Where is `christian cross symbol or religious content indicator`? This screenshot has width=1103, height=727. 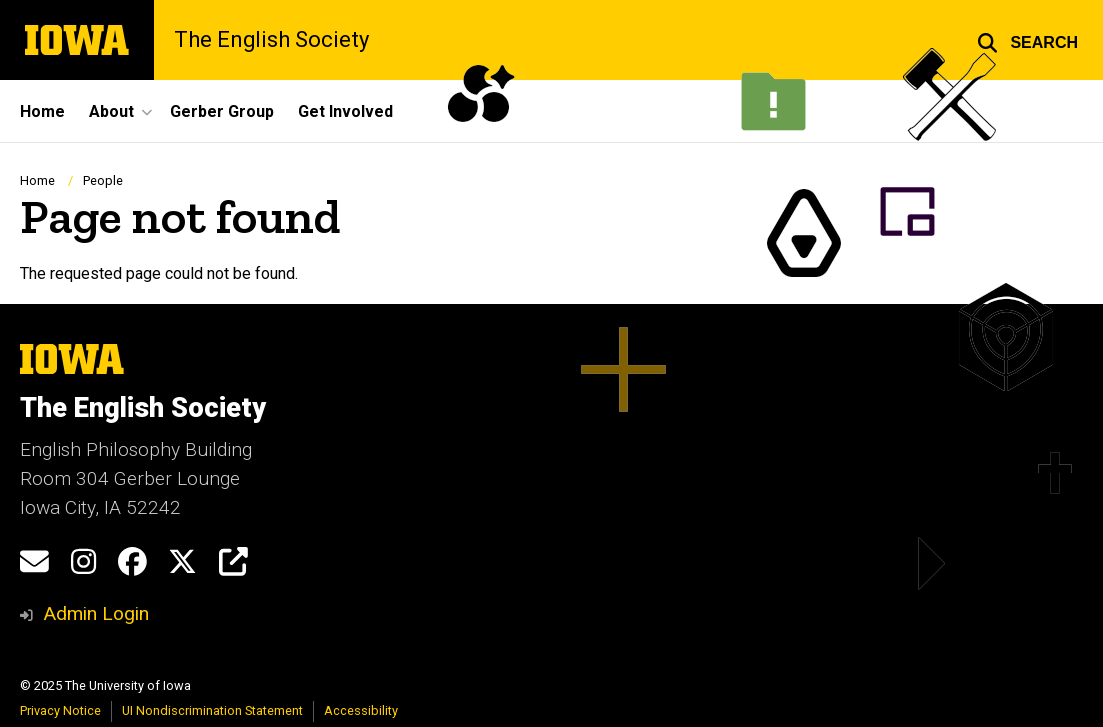 christian cross symbol or religious content indicator is located at coordinates (1055, 473).